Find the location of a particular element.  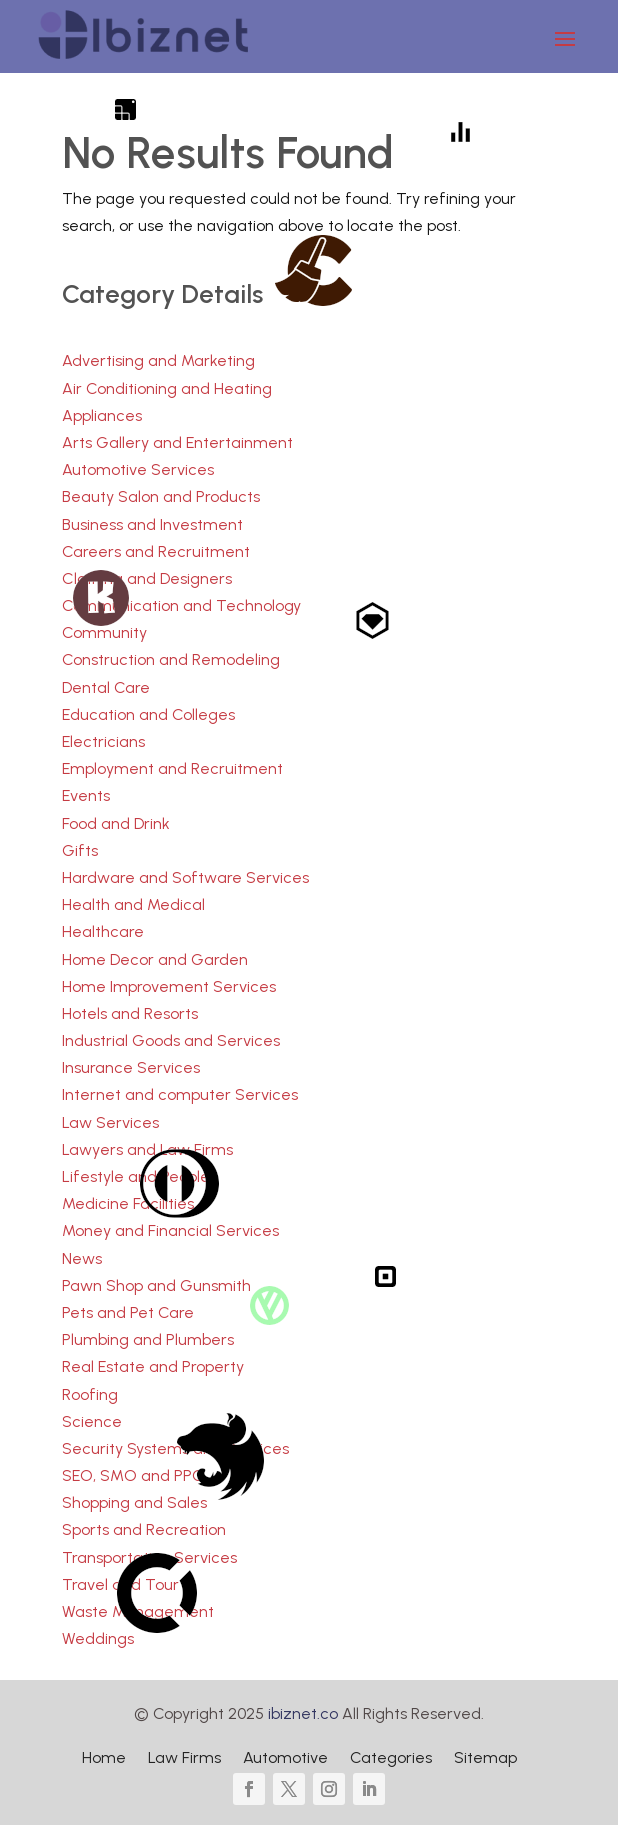

konva javascript library logo is located at coordinates (101, 598).